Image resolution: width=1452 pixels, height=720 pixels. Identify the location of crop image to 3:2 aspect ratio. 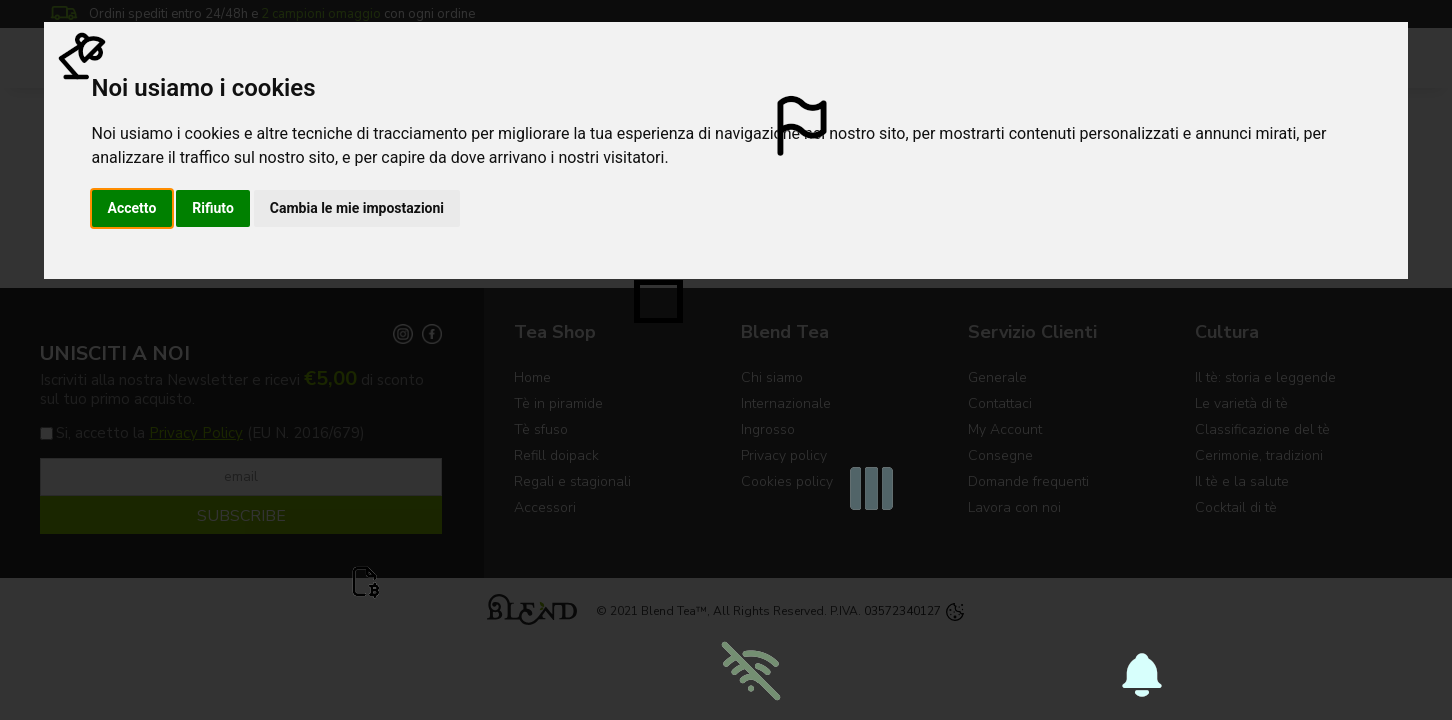
(658, 301).